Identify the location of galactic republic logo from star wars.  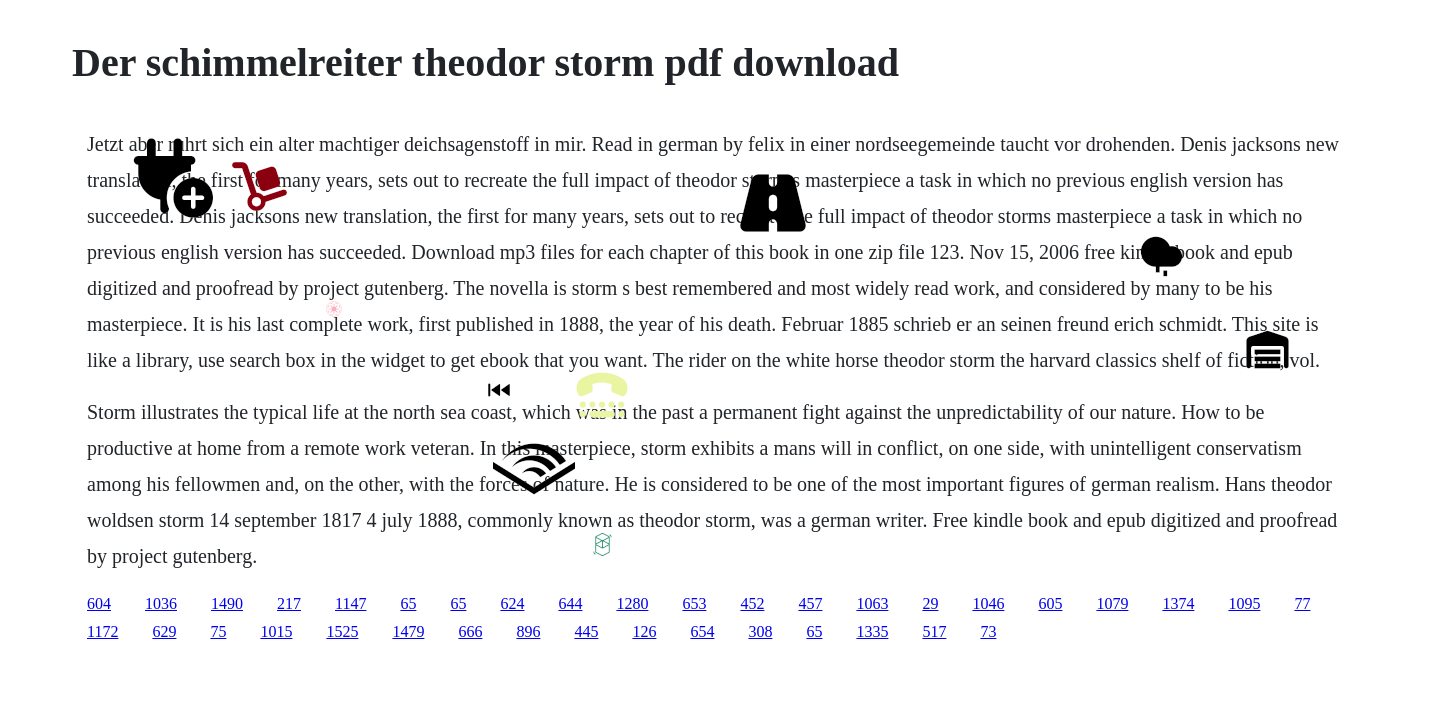
(334, 309).